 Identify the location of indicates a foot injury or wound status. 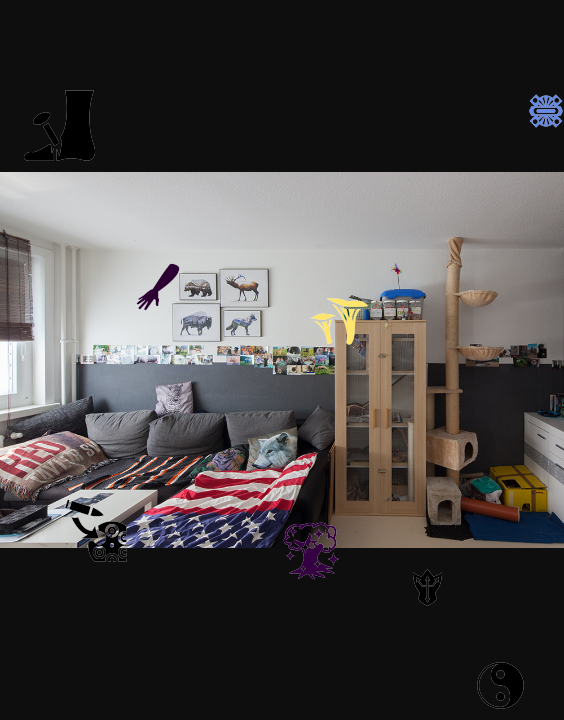
(59, 126).